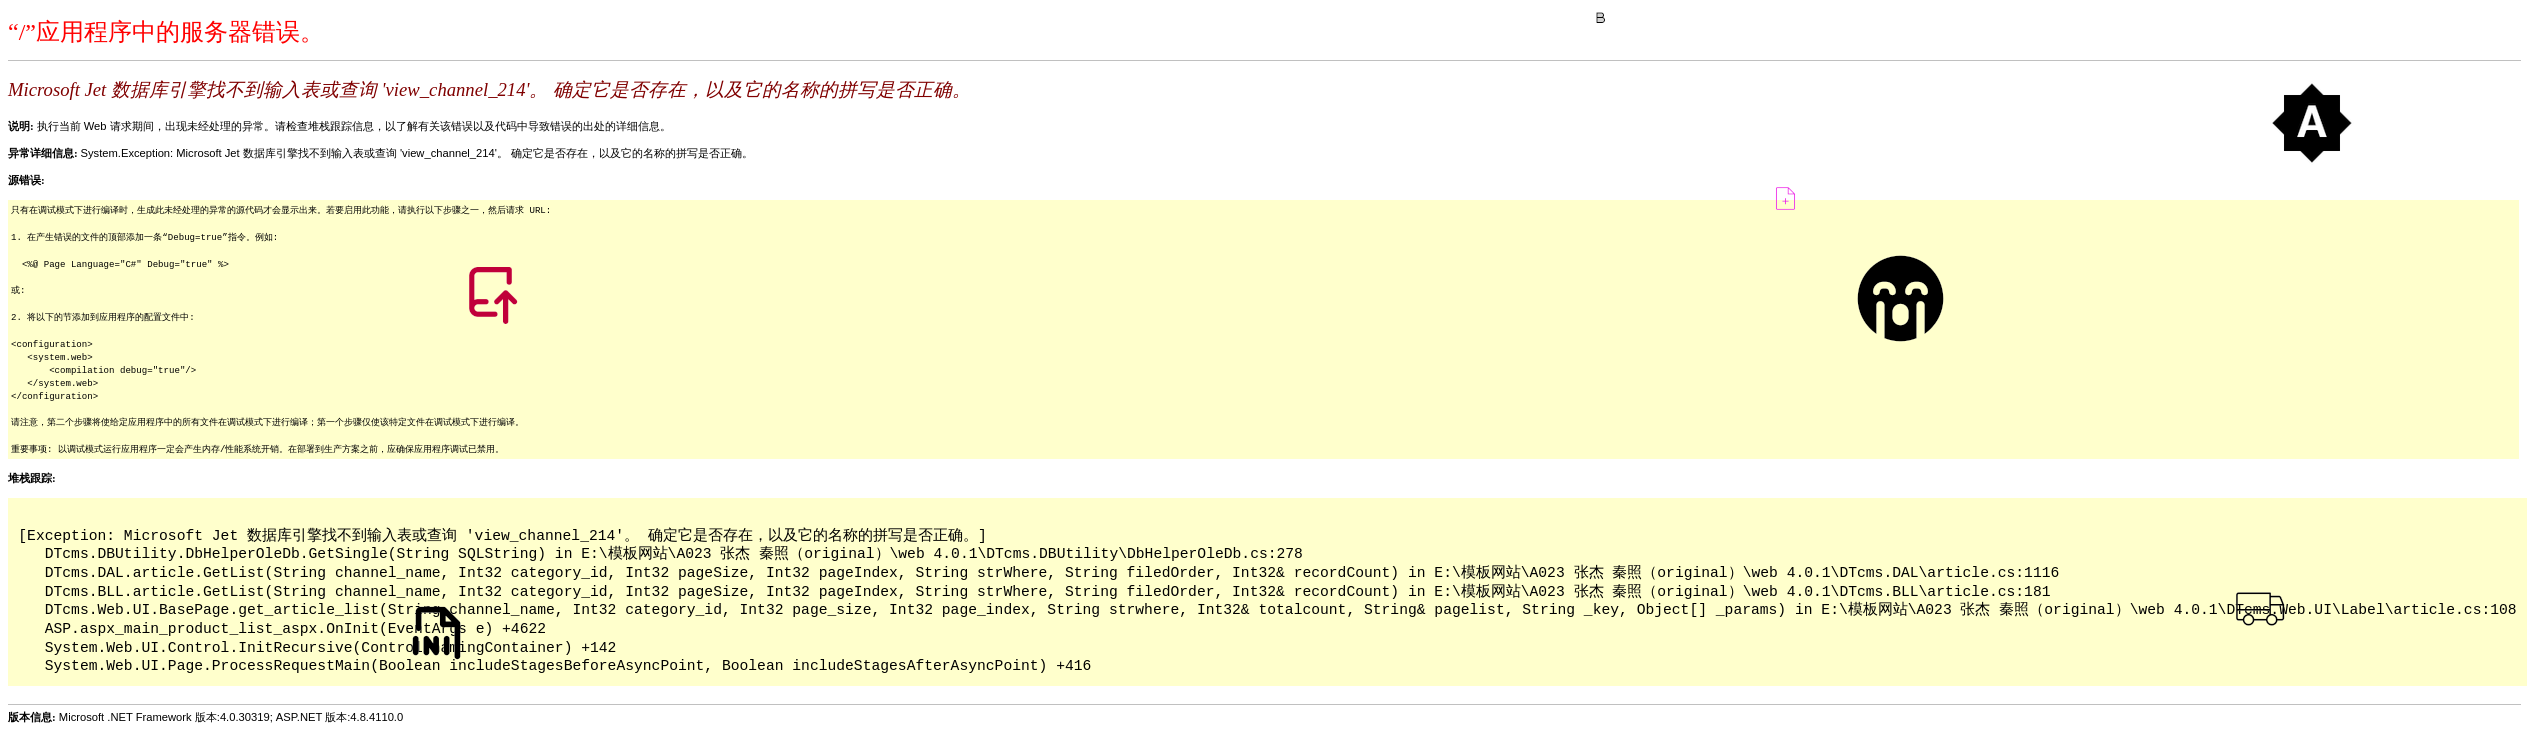  I want to click on indicates an error or failed action, so click(1900, 298).